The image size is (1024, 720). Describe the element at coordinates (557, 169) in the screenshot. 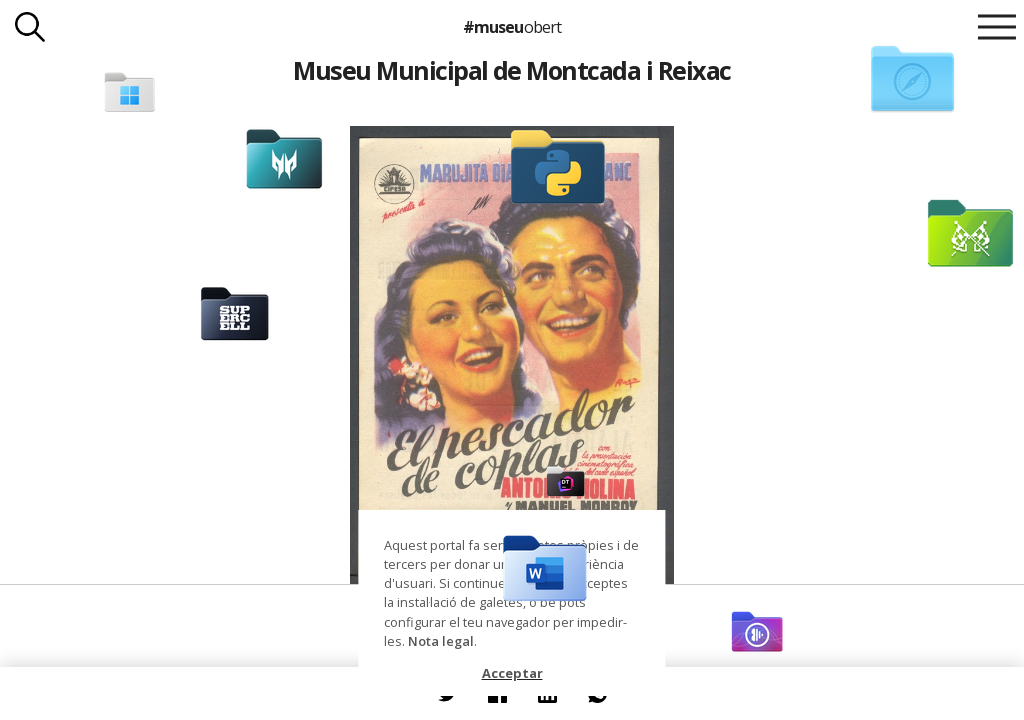

I see `folder containing python project files` at that location.